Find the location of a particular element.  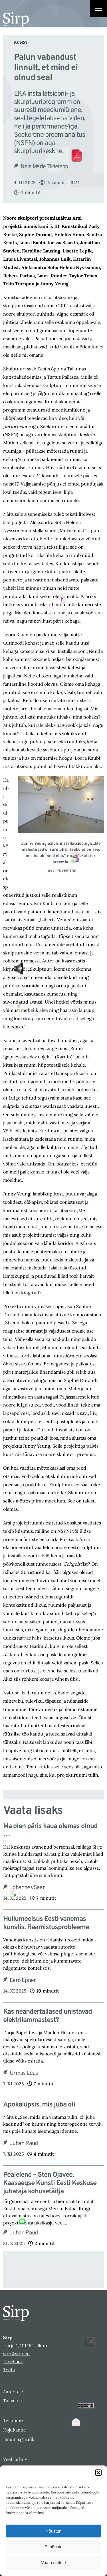

access keyboard and input settings is located at coordinates (90, 2342).